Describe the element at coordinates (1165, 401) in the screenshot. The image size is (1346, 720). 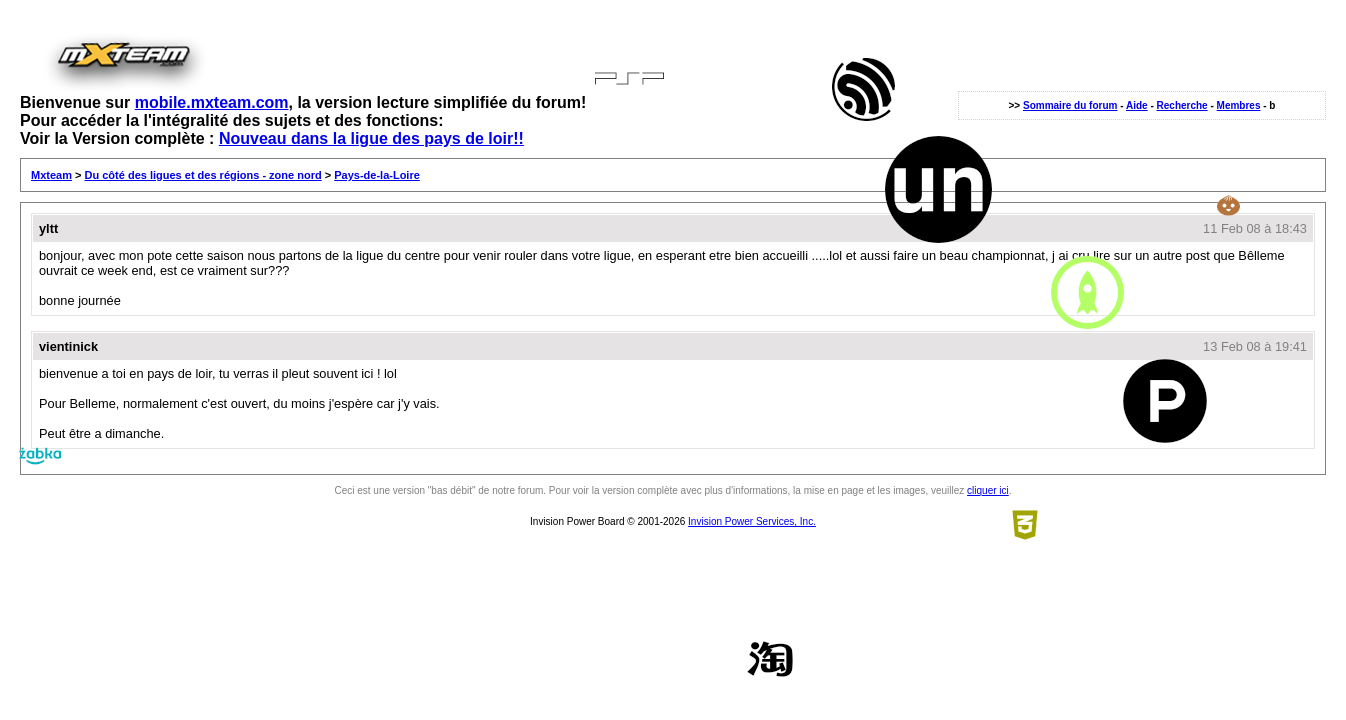
I see `visit product hunt website or app` at that location.